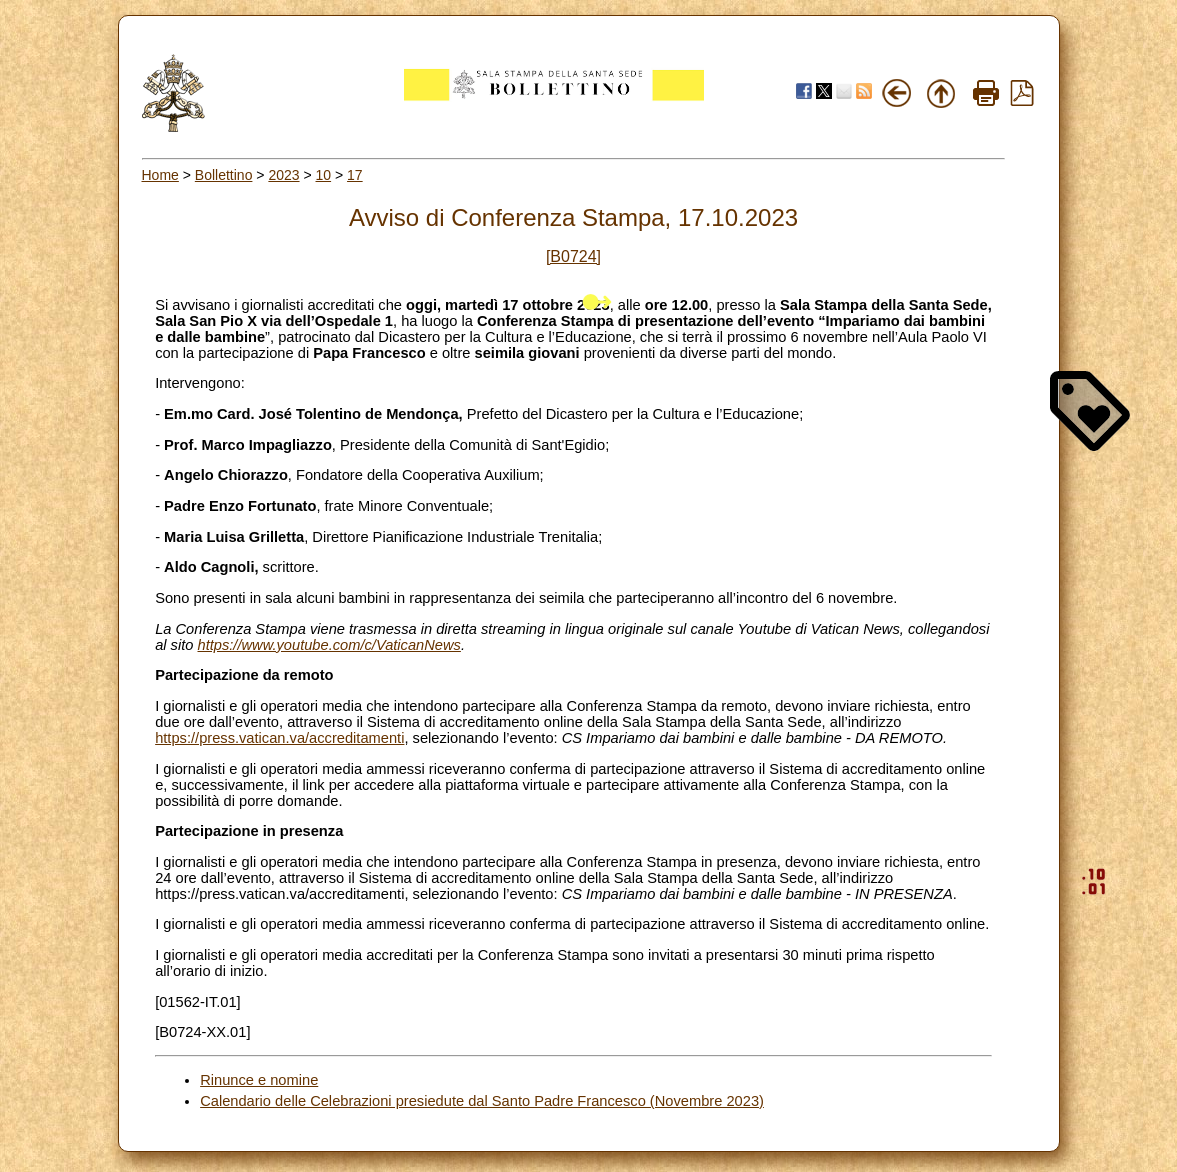 The height and width of the screenshot is (1172, 1177). I want to click on view or access binary/raw data, so click(1093, 881).